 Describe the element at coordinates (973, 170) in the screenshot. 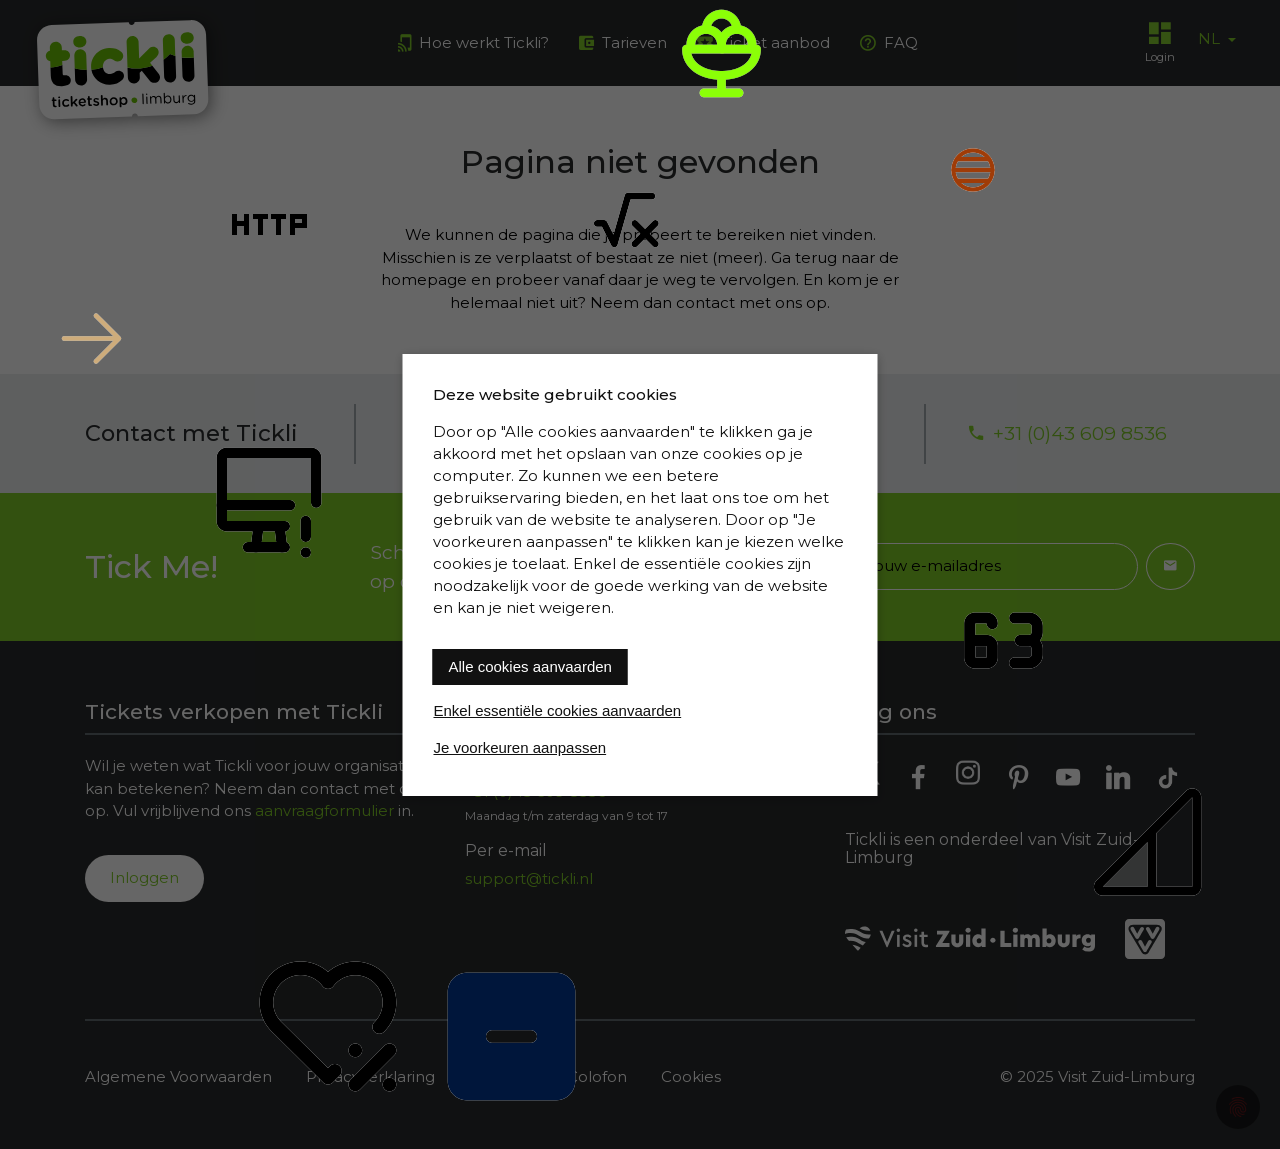

I see `view global latitude lines or geographic coordinates` at that location.